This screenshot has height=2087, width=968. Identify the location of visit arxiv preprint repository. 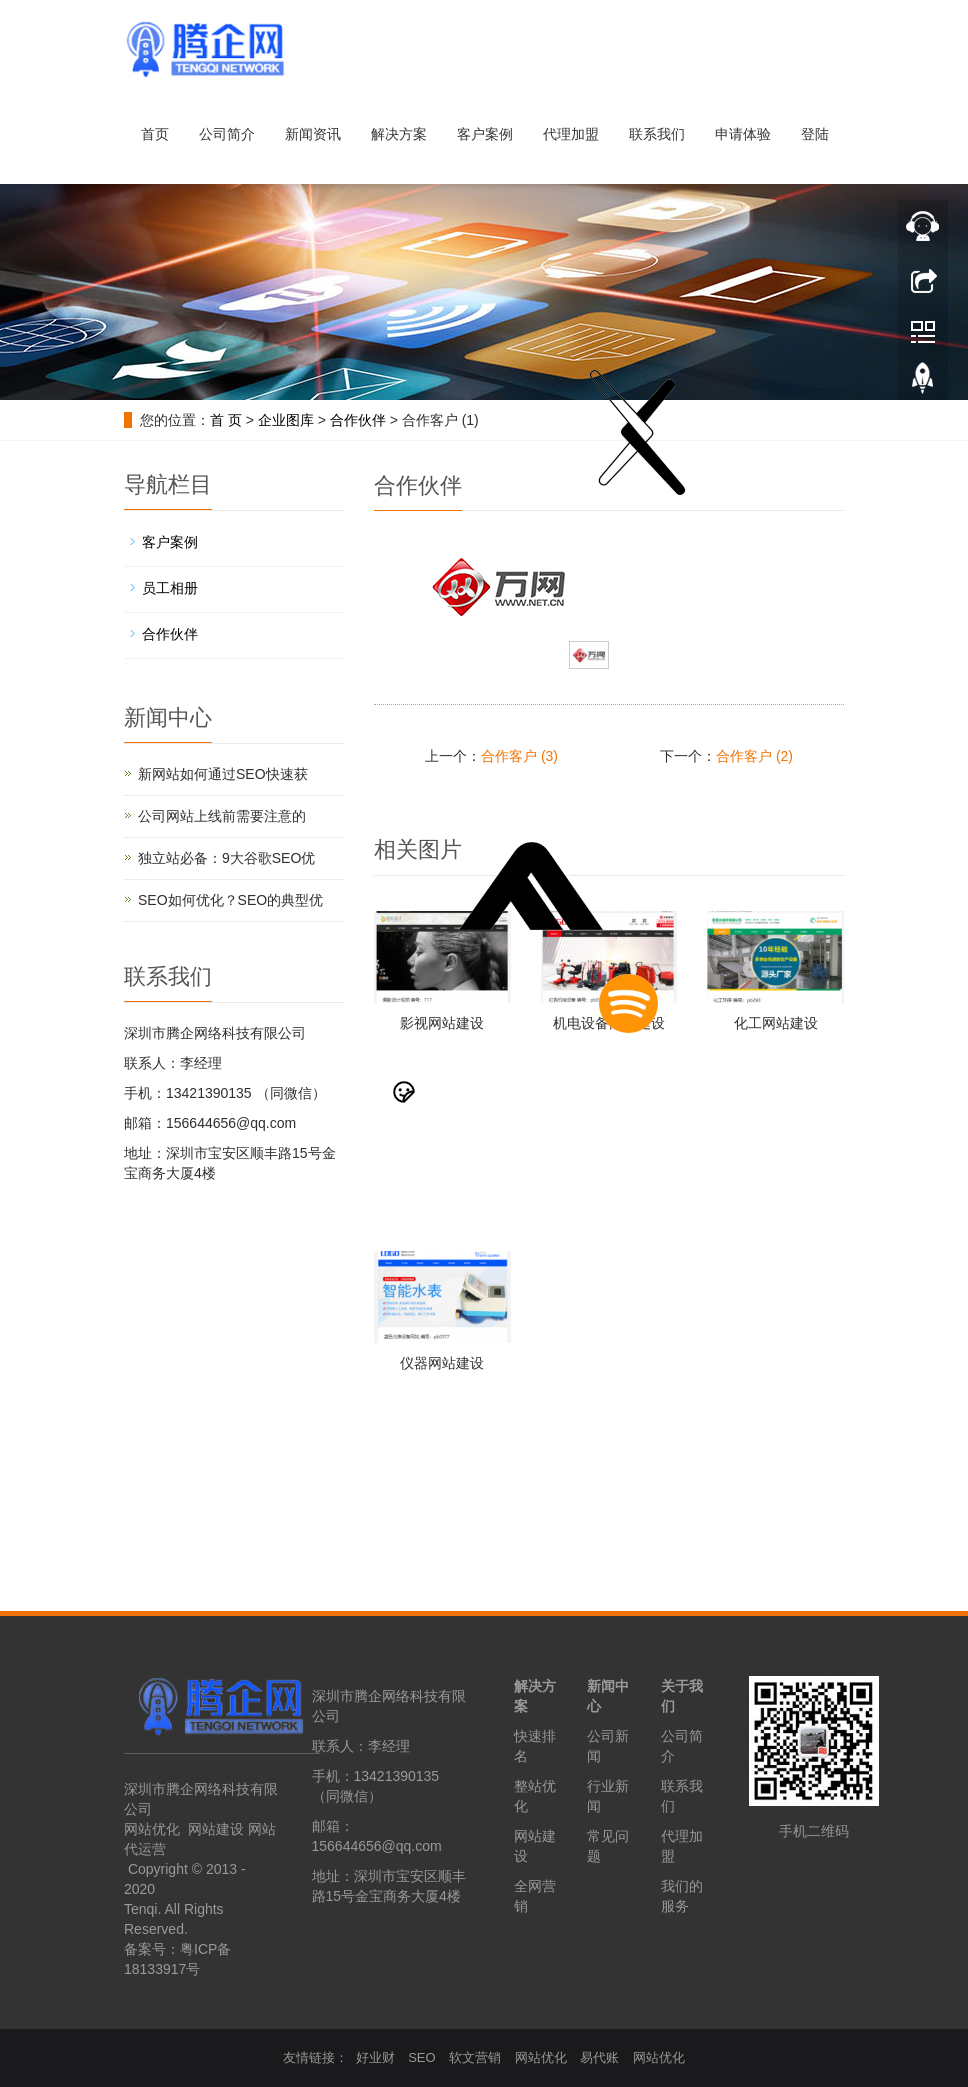
(637, 432).